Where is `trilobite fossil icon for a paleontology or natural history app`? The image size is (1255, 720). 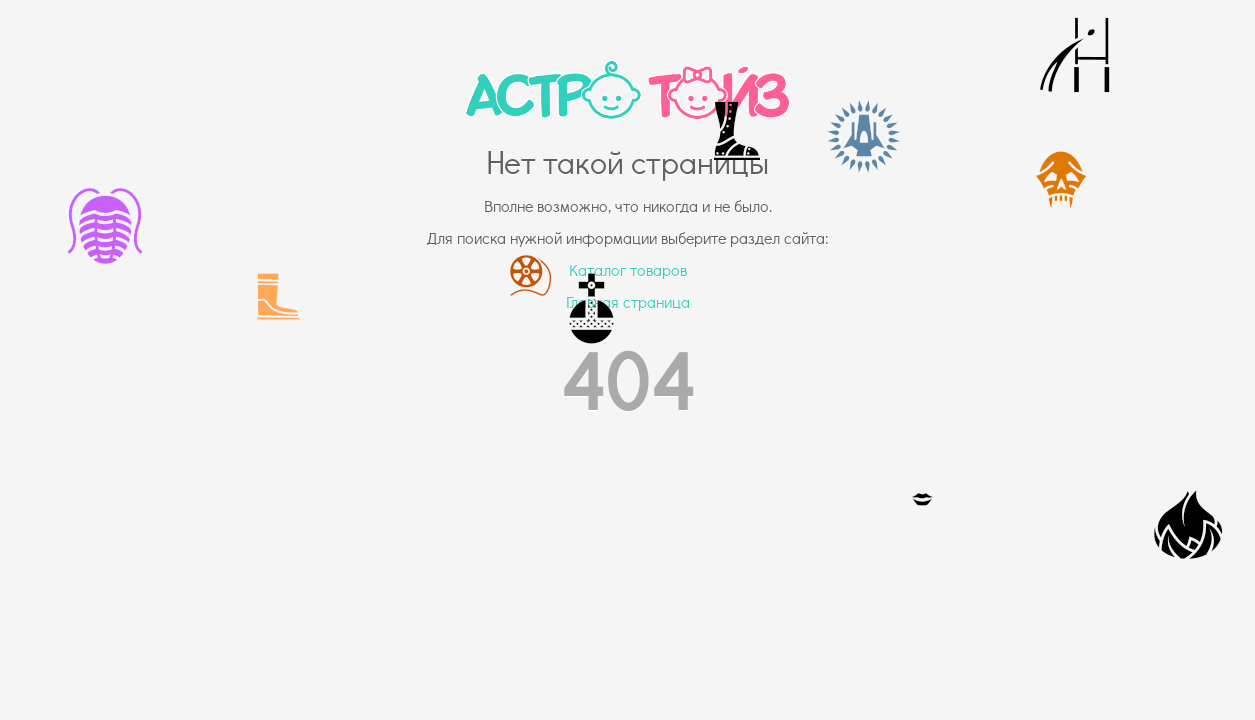
trilobite fossil icon for a paleontology or natural history app is located at coordinates (105, 226).